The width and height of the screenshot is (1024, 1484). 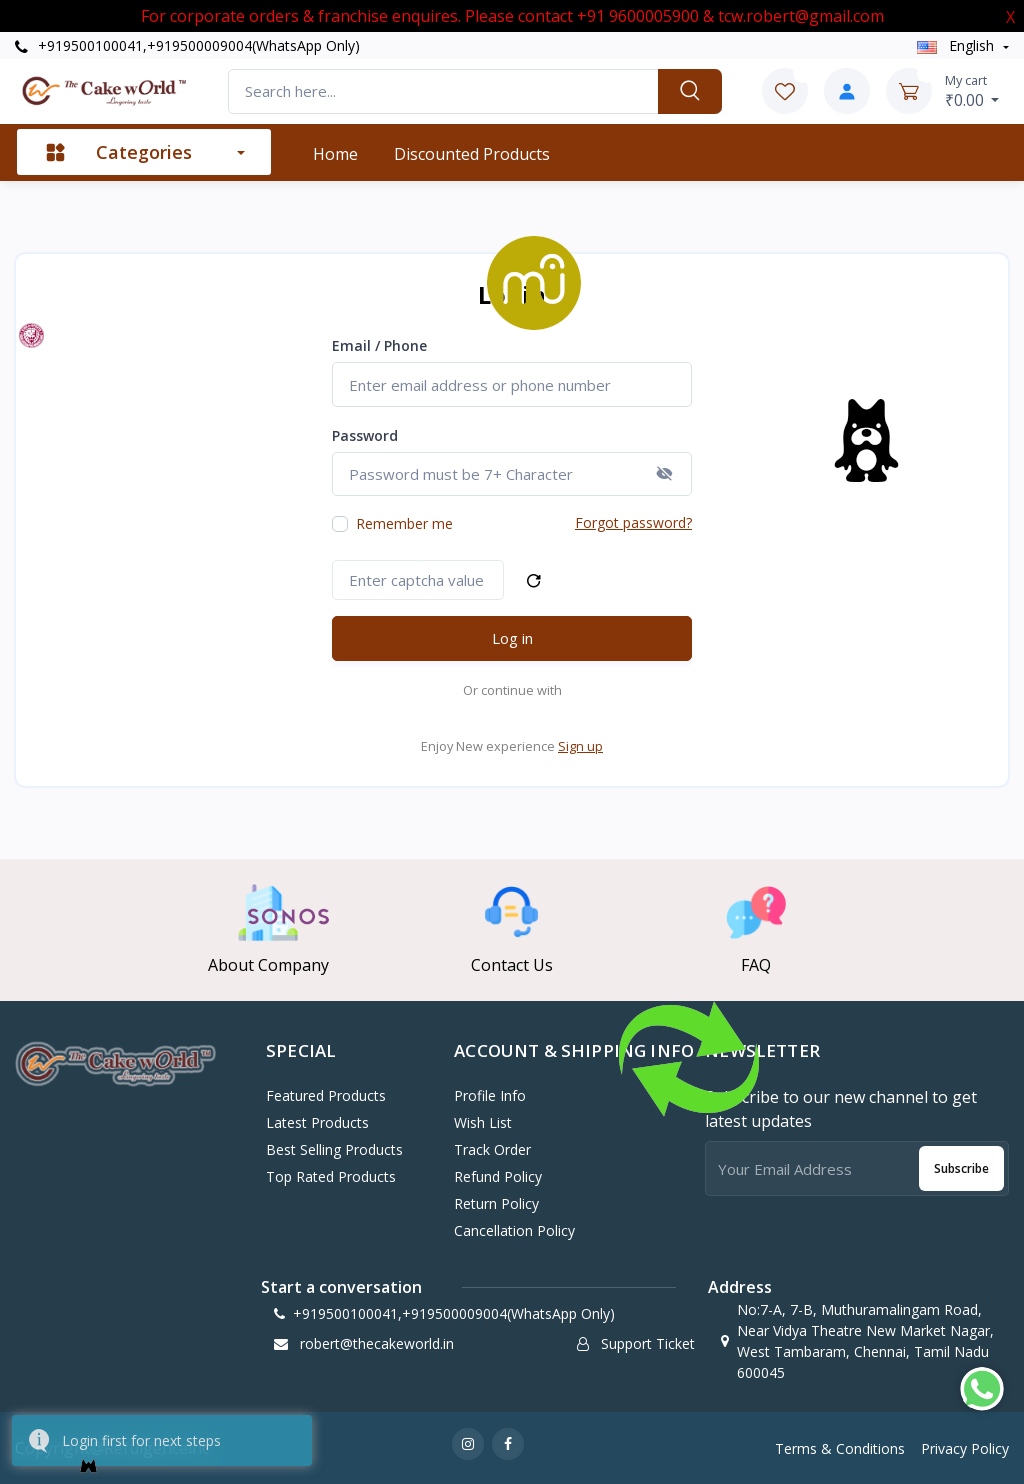 I want to click on wgpu graphics library logo, so click(x=88, y=1465).